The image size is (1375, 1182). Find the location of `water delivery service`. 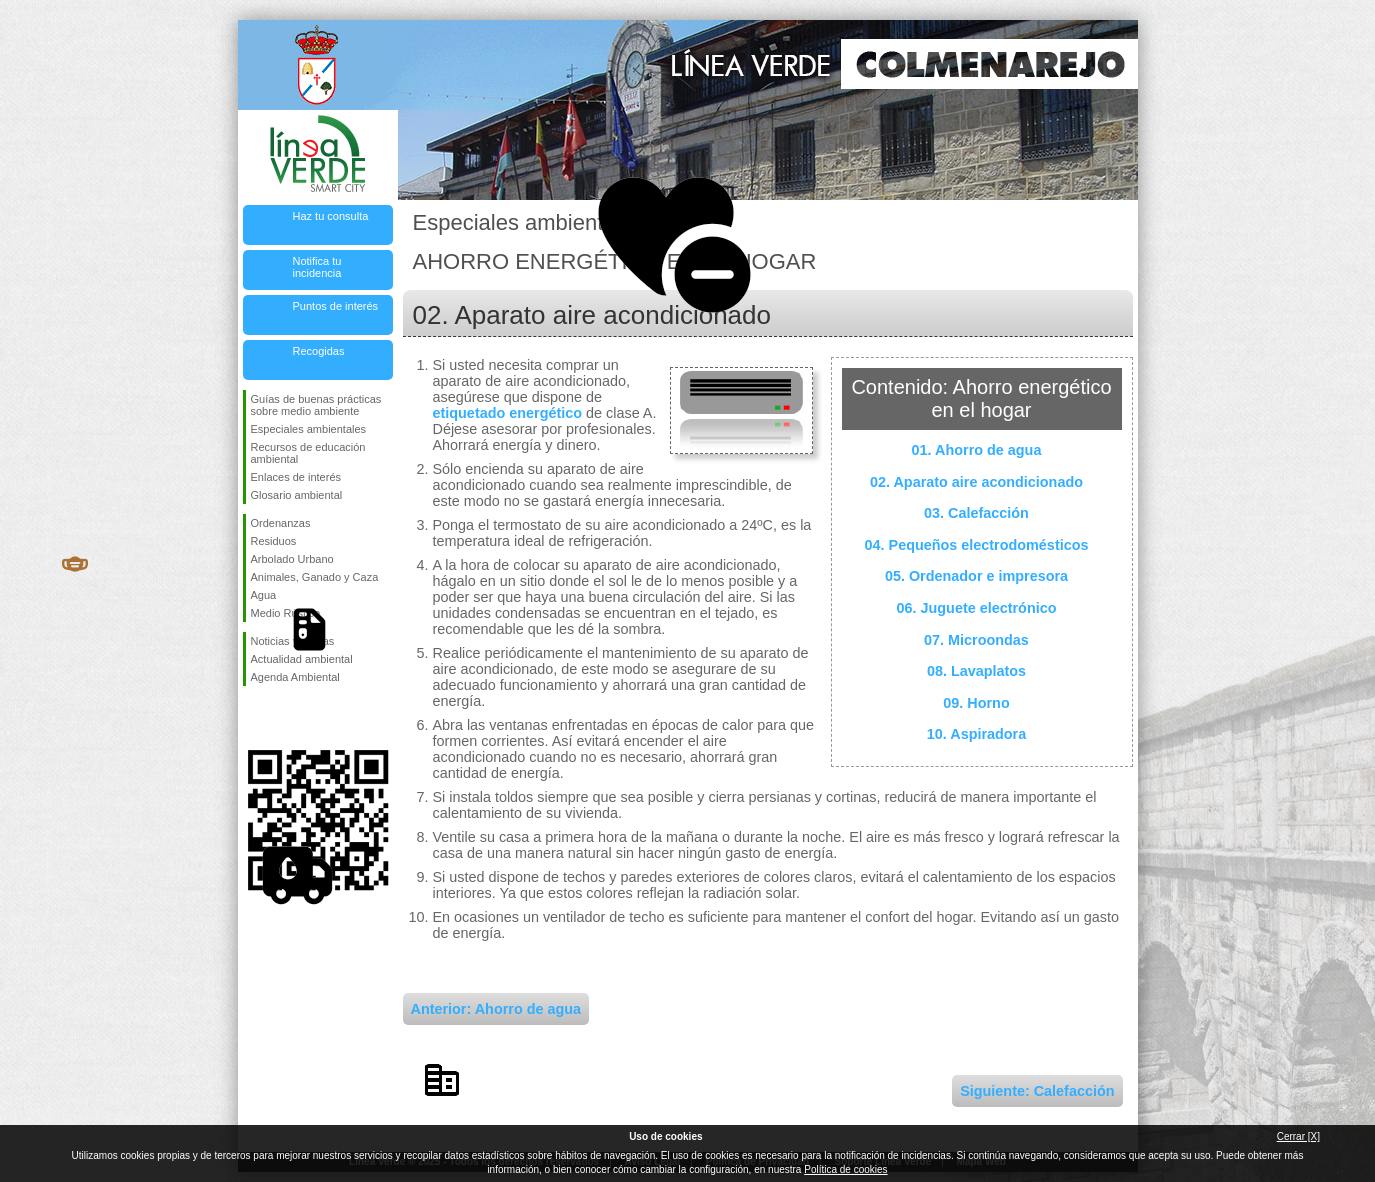

water delivery service is located at coordinates (297, 873).